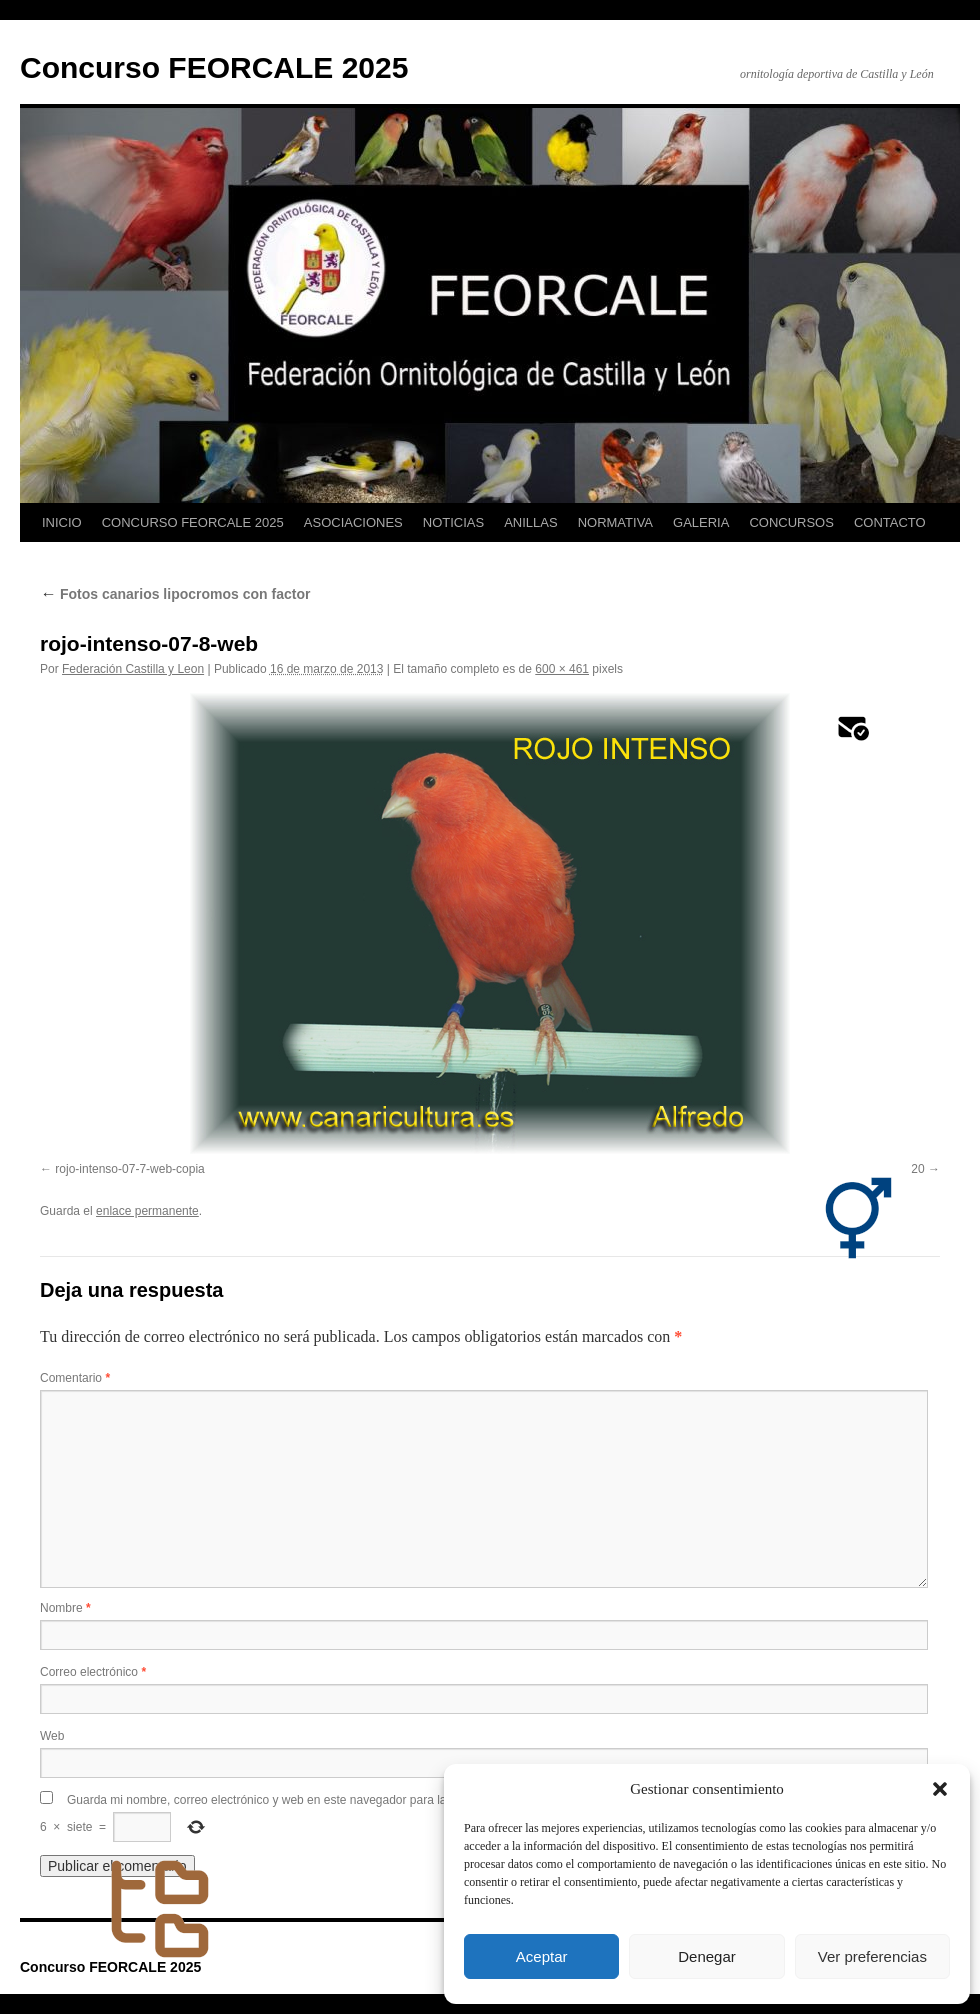  I want to click on select gender or sex options, so click(859, 1218).